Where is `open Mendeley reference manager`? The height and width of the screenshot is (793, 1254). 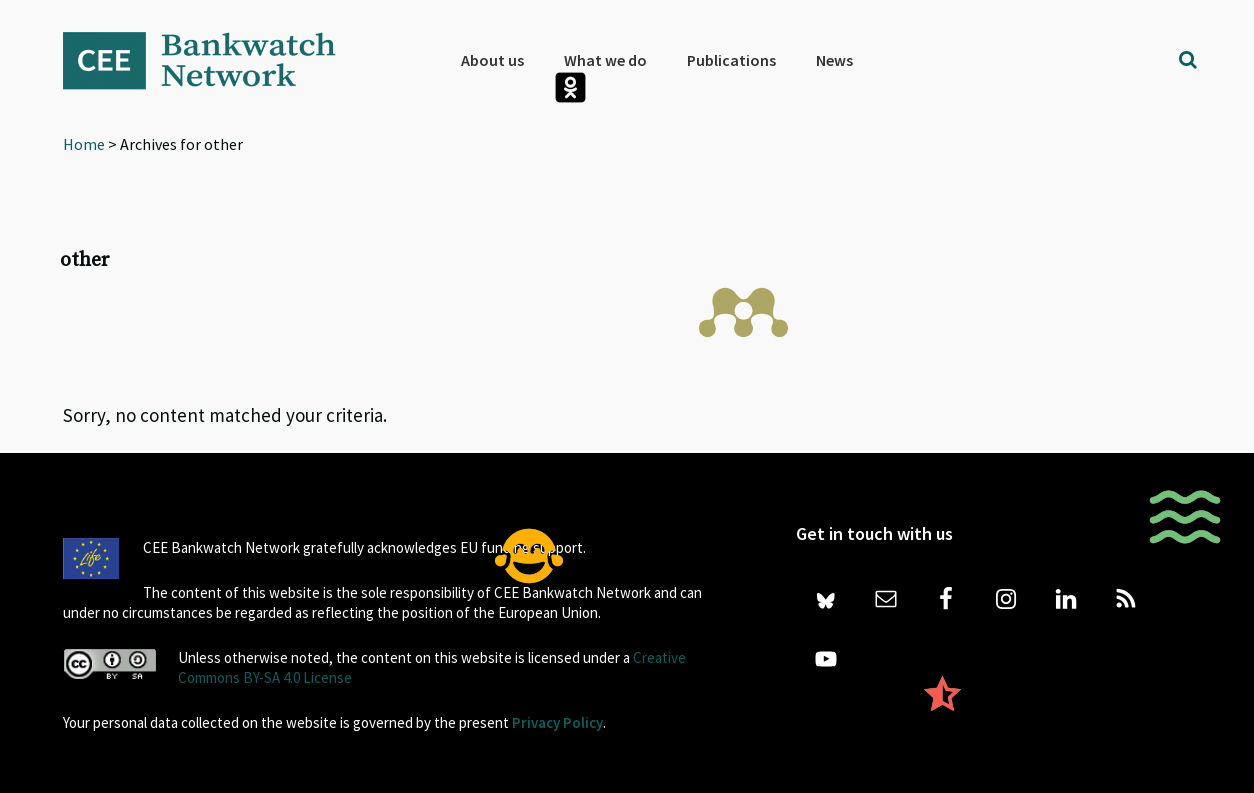 open Mendeley reference manager is located at coordinates (743, 312).